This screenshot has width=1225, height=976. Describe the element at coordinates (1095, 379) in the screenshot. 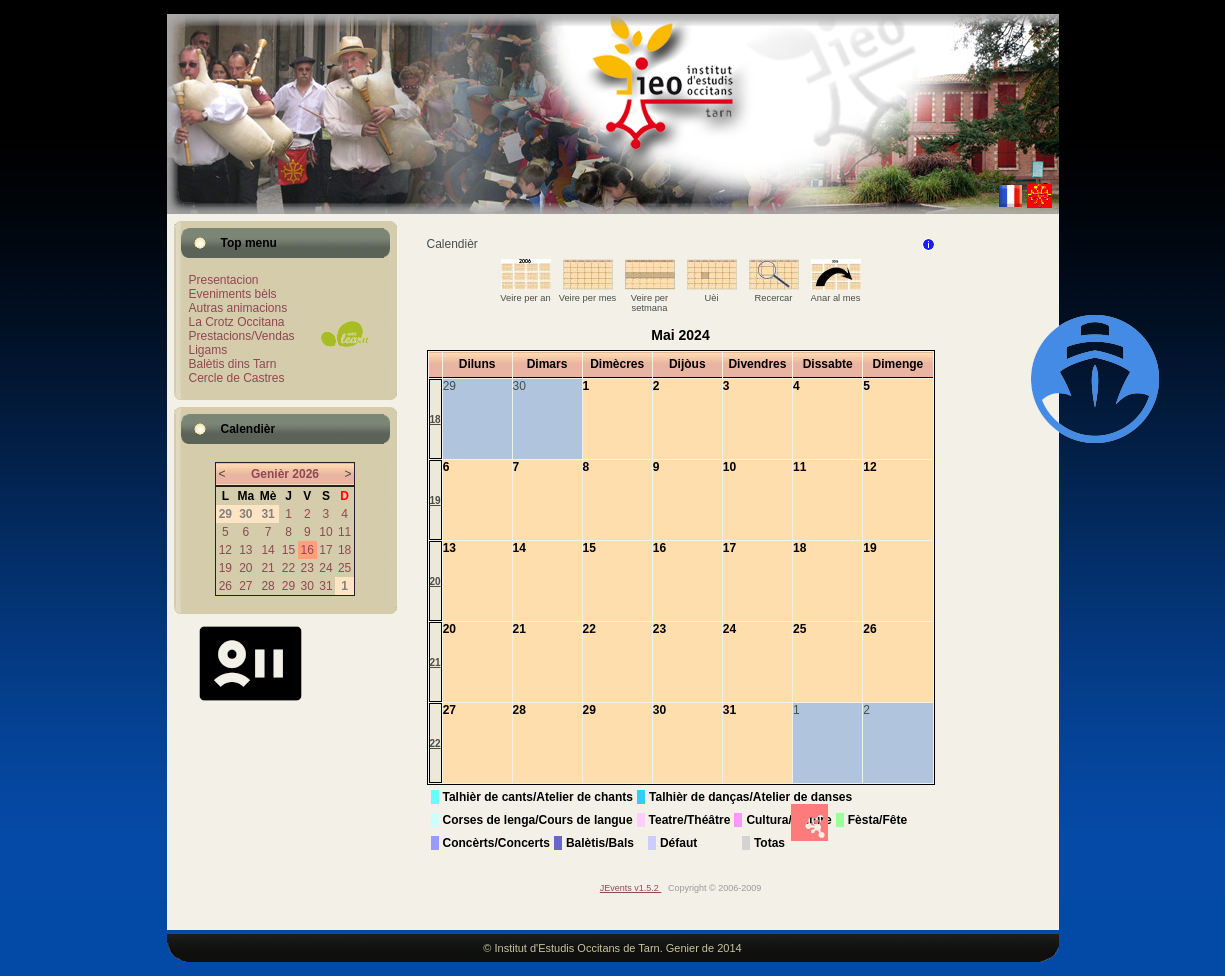

I see `codeship logo` at that location.